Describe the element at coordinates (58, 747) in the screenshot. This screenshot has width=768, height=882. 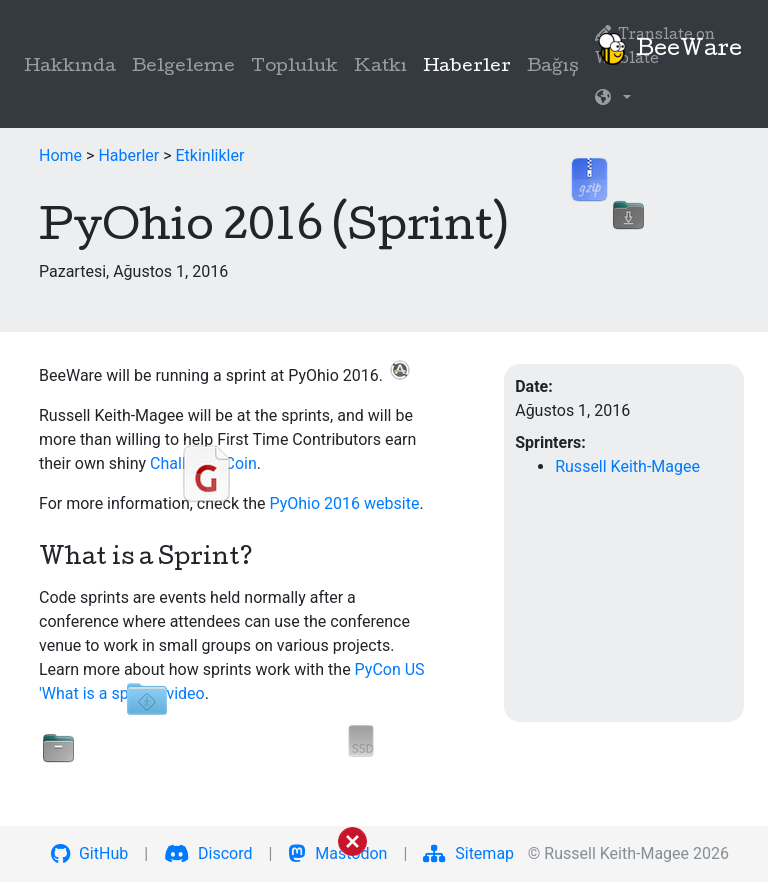
I see `open file manager application` at that location.